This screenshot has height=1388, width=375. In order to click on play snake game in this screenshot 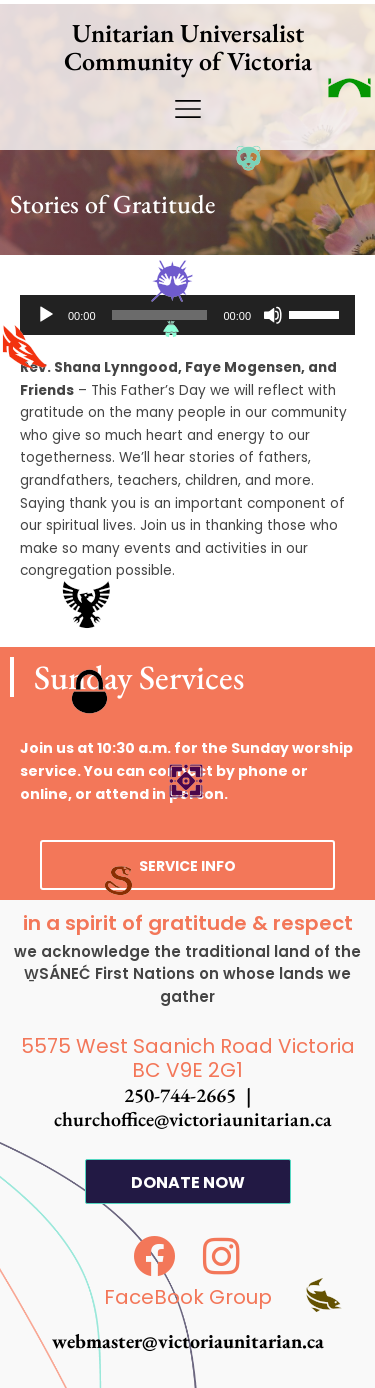, I will do `click(118, 880)`.